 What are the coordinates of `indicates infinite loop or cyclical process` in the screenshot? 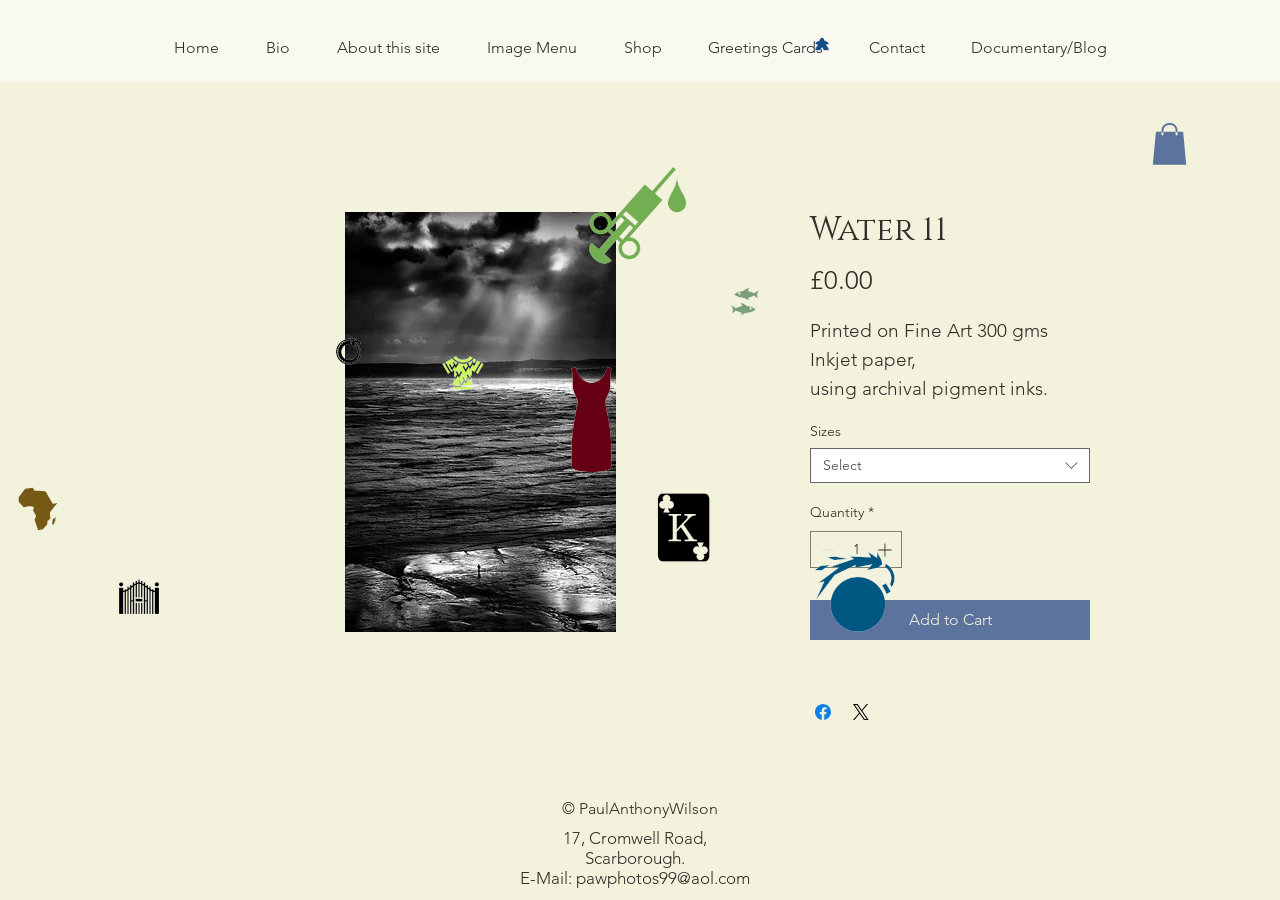 It's located at (348, 351).